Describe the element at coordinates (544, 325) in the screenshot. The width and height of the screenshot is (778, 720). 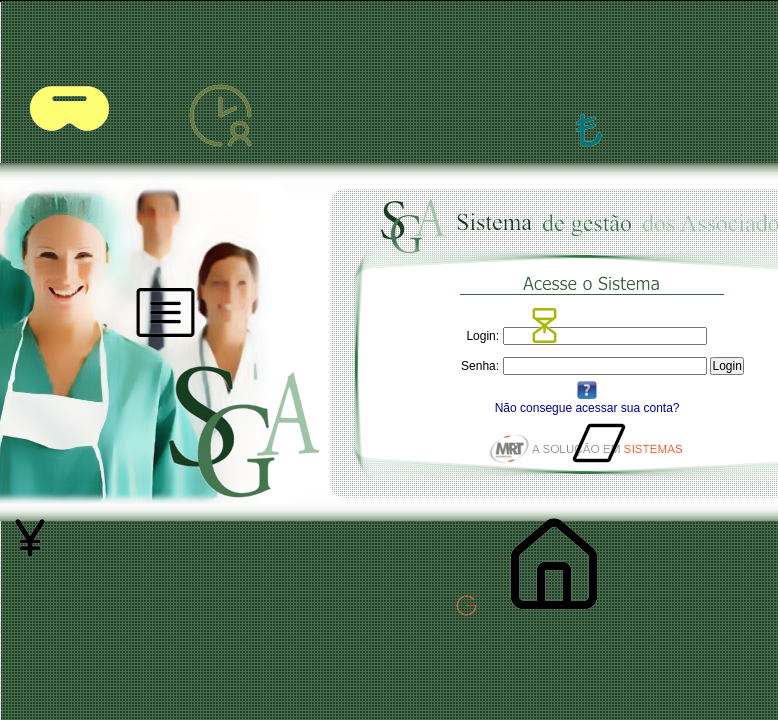
I see `indicates a task or process in progress` at that location.